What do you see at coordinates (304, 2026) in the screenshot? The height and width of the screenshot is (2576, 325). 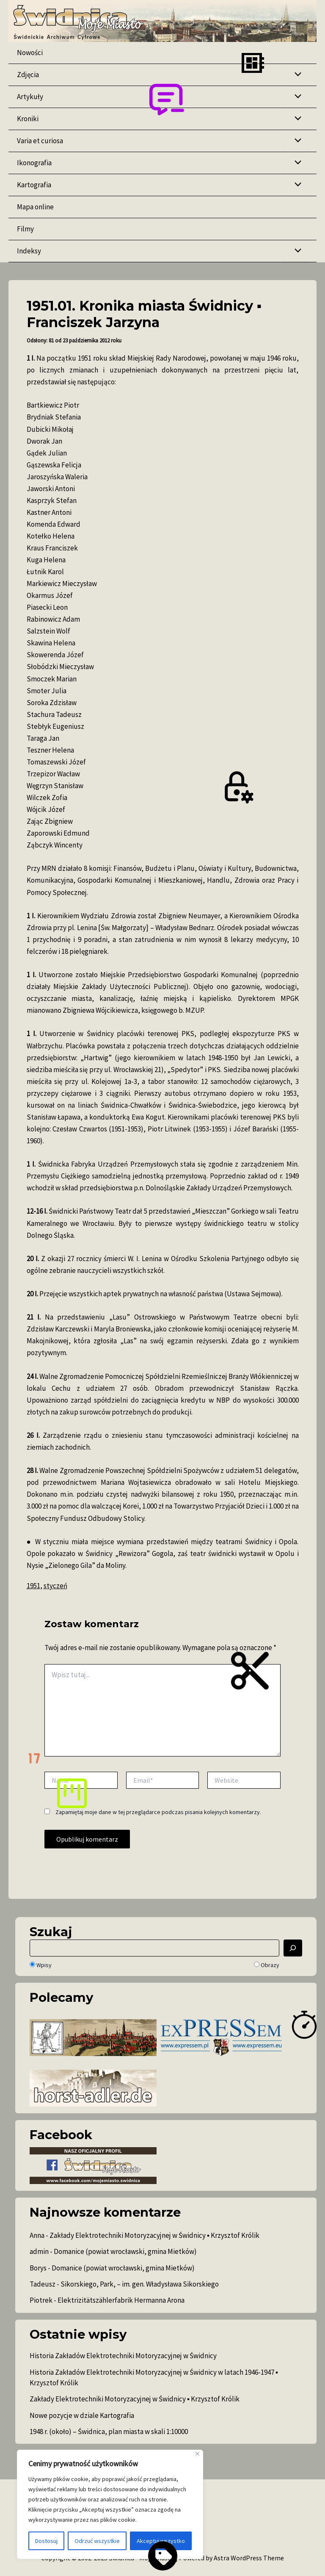 I see `start or stop a timer` at bounding box center [304, 2026].